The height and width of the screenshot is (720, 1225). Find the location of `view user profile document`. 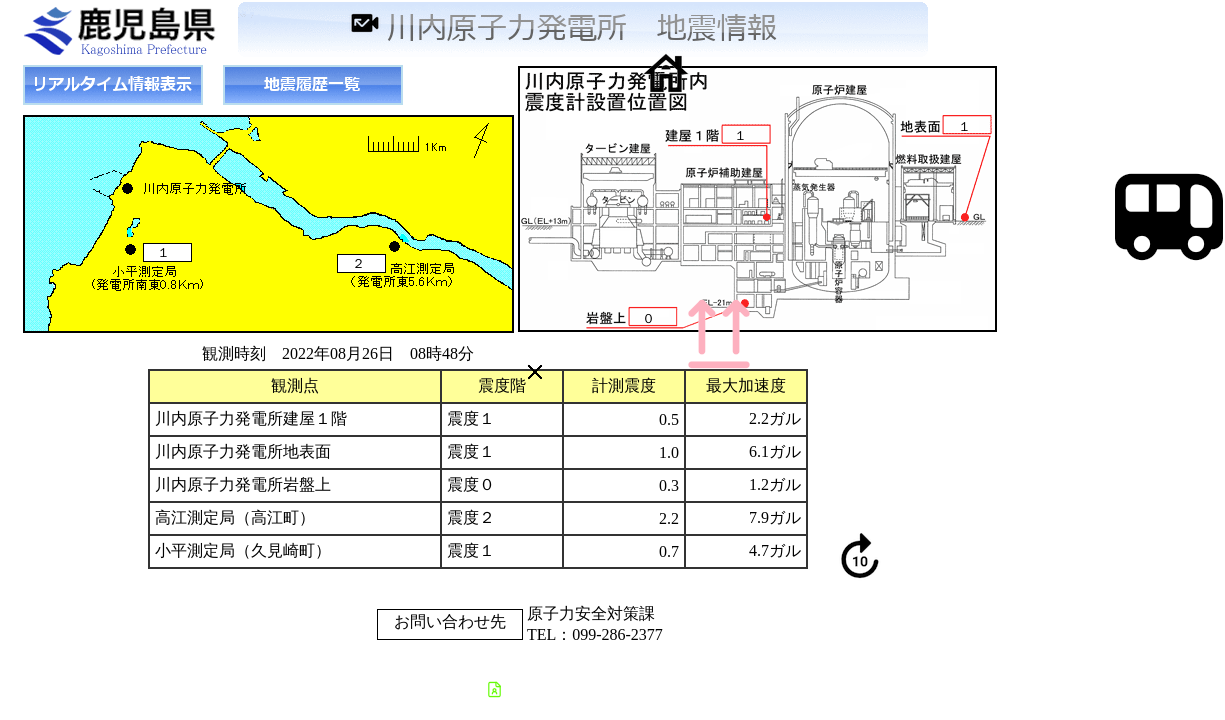

view user profile document is located at coordinates (494, 689).